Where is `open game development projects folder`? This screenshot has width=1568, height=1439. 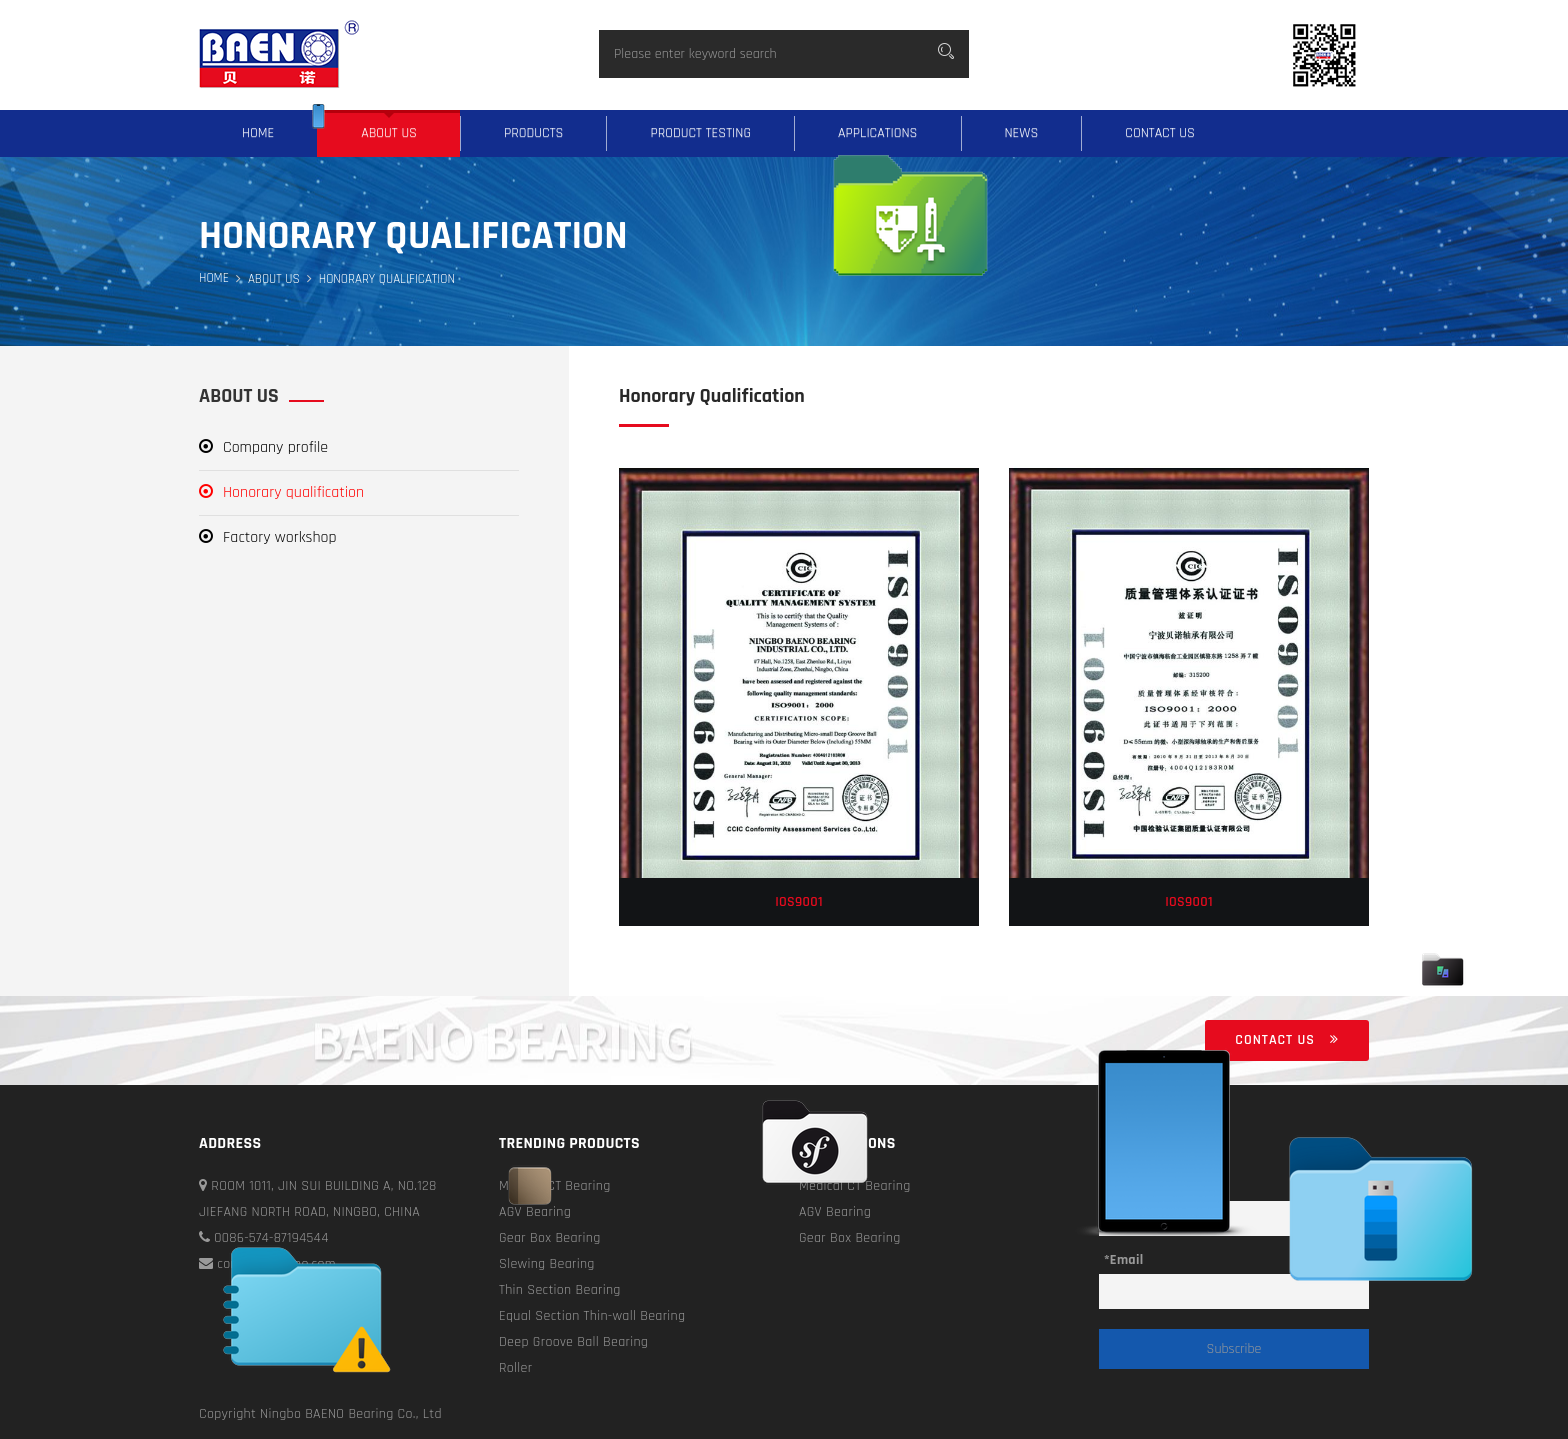 open game development projects folder is located at coordinates (910, 219).